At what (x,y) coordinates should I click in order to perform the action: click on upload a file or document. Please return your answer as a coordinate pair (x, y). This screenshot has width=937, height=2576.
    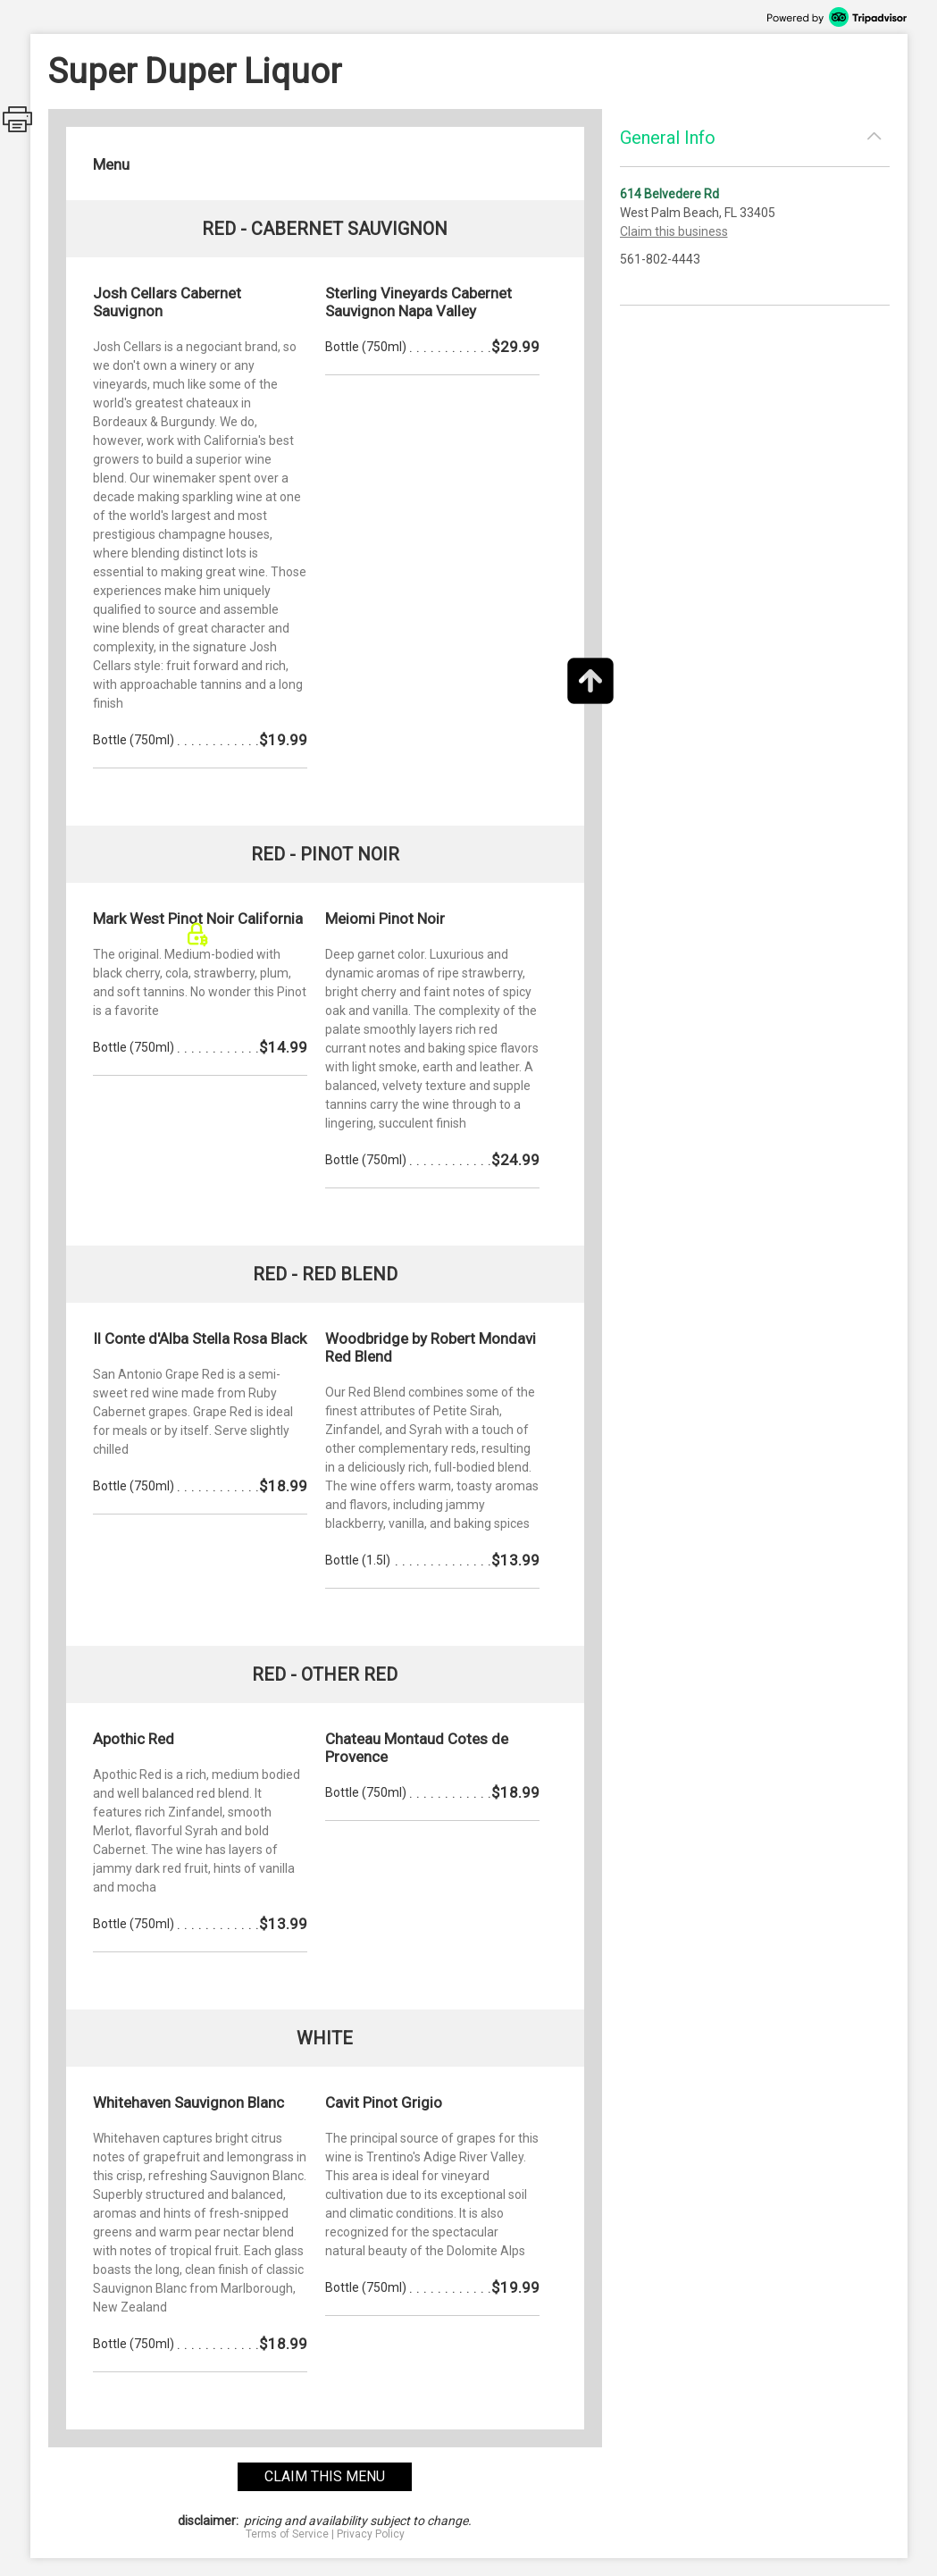
    Looking at the image, I should click on (590, 681).